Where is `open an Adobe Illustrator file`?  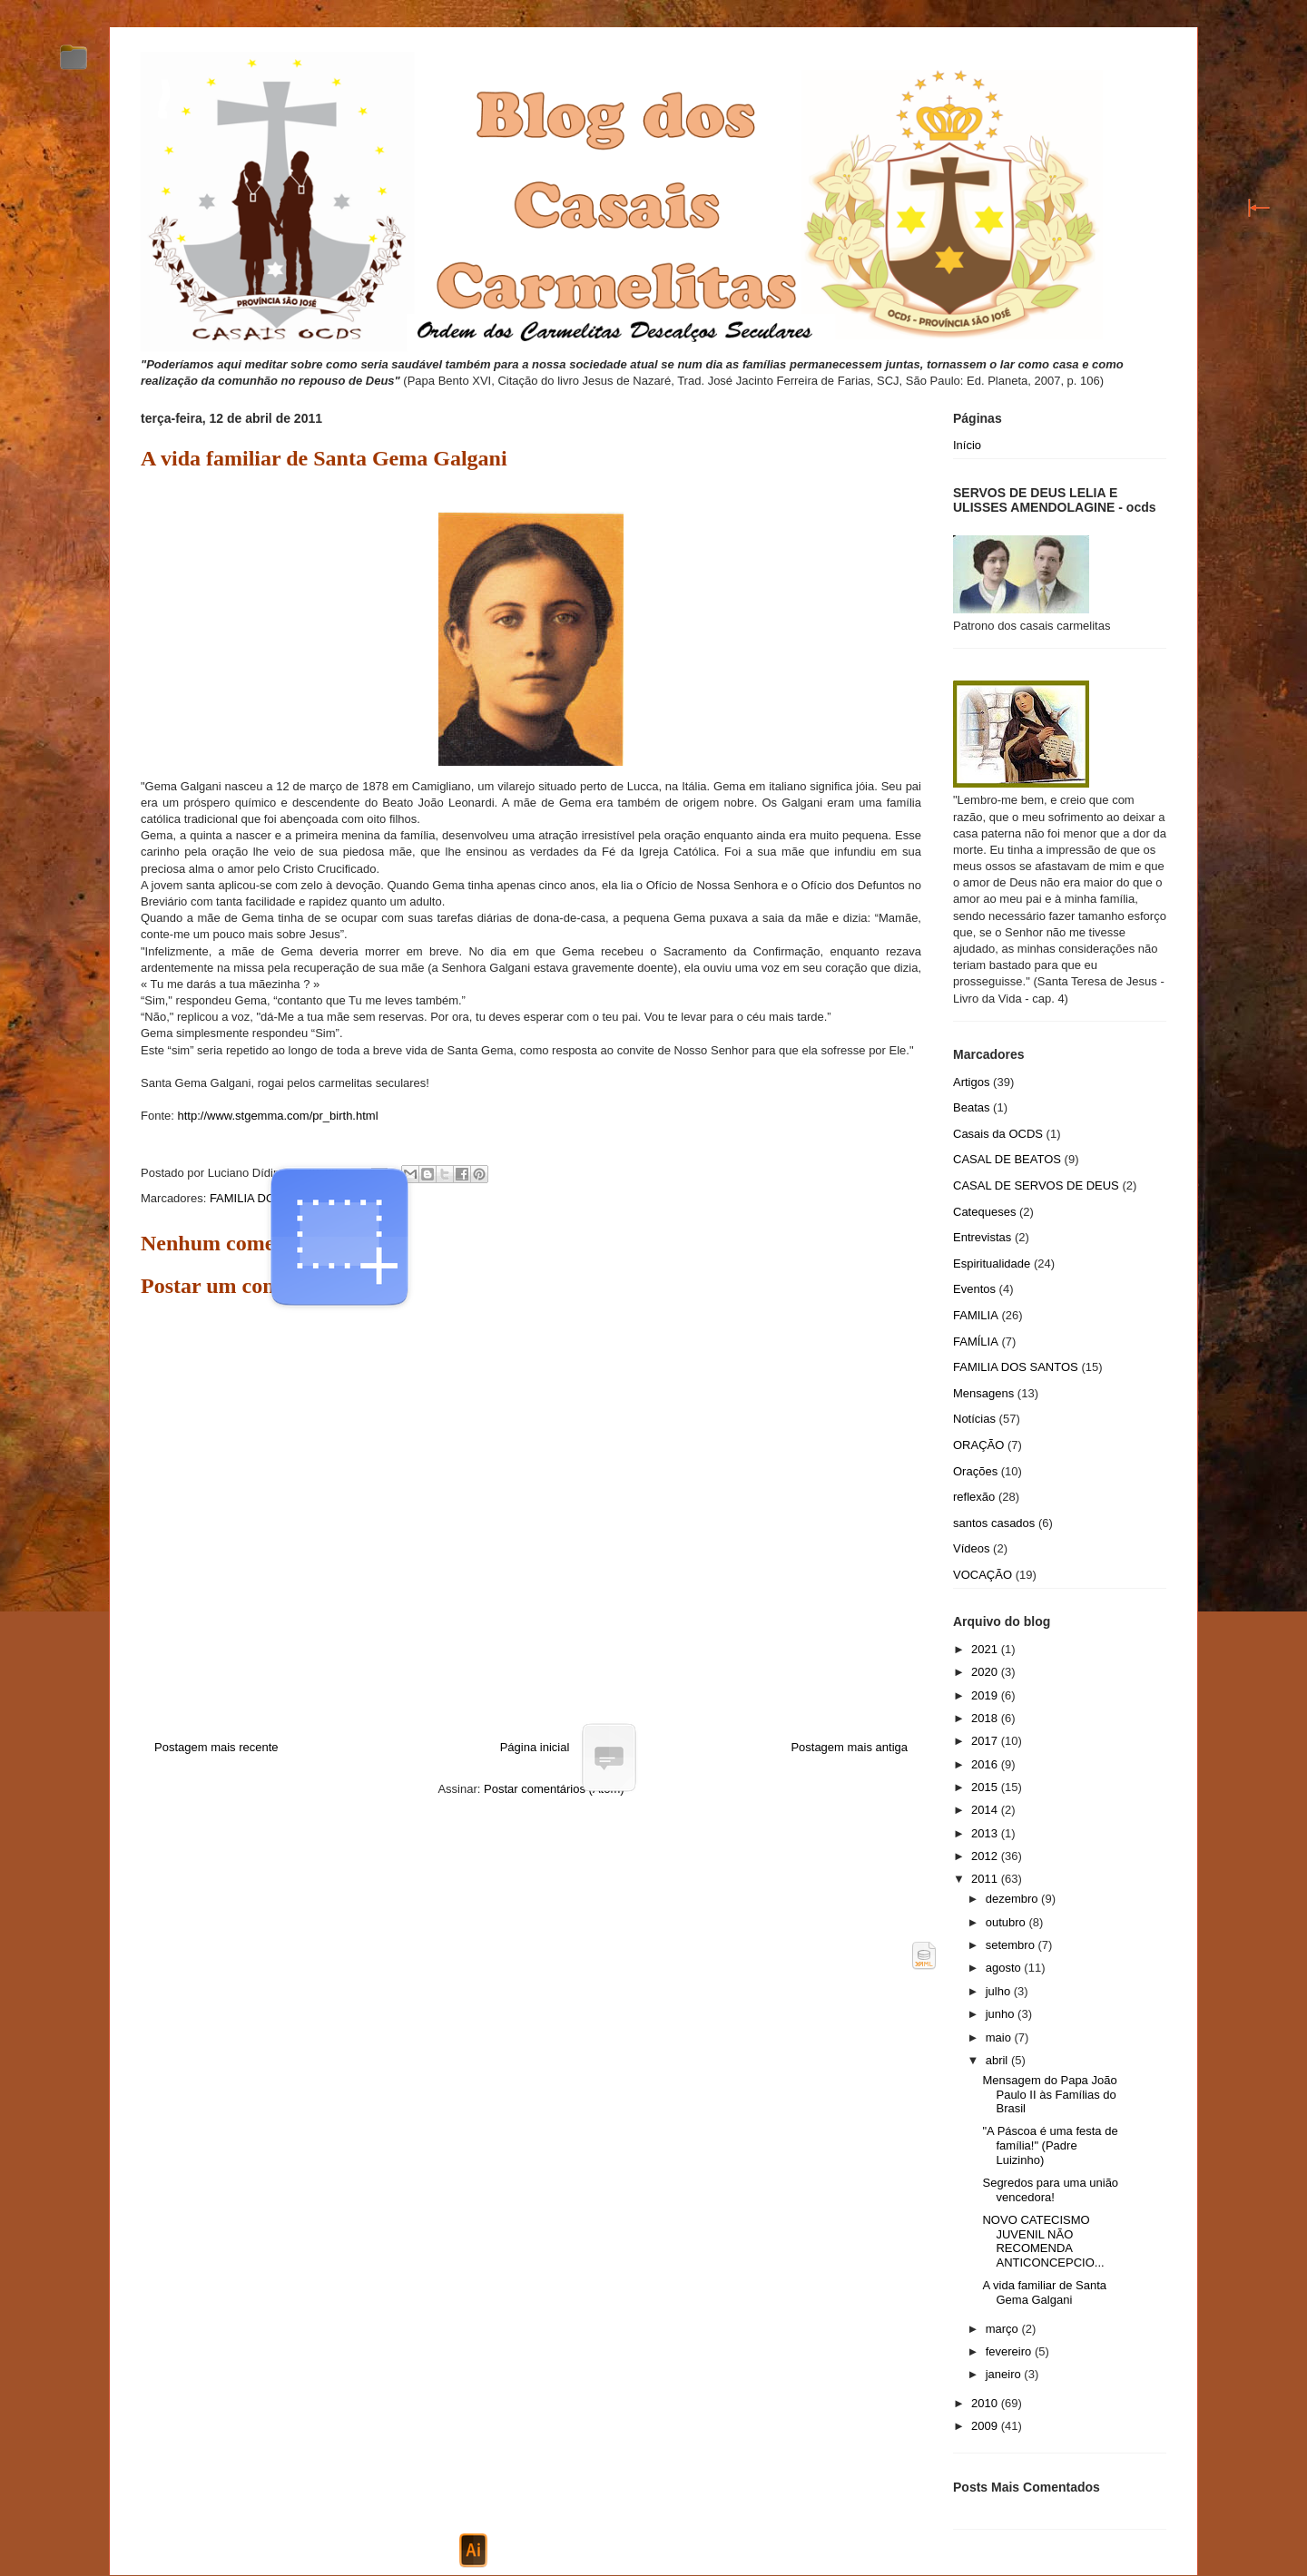
open an Adobe Illustrator file is located at coordinates (473, 2550).